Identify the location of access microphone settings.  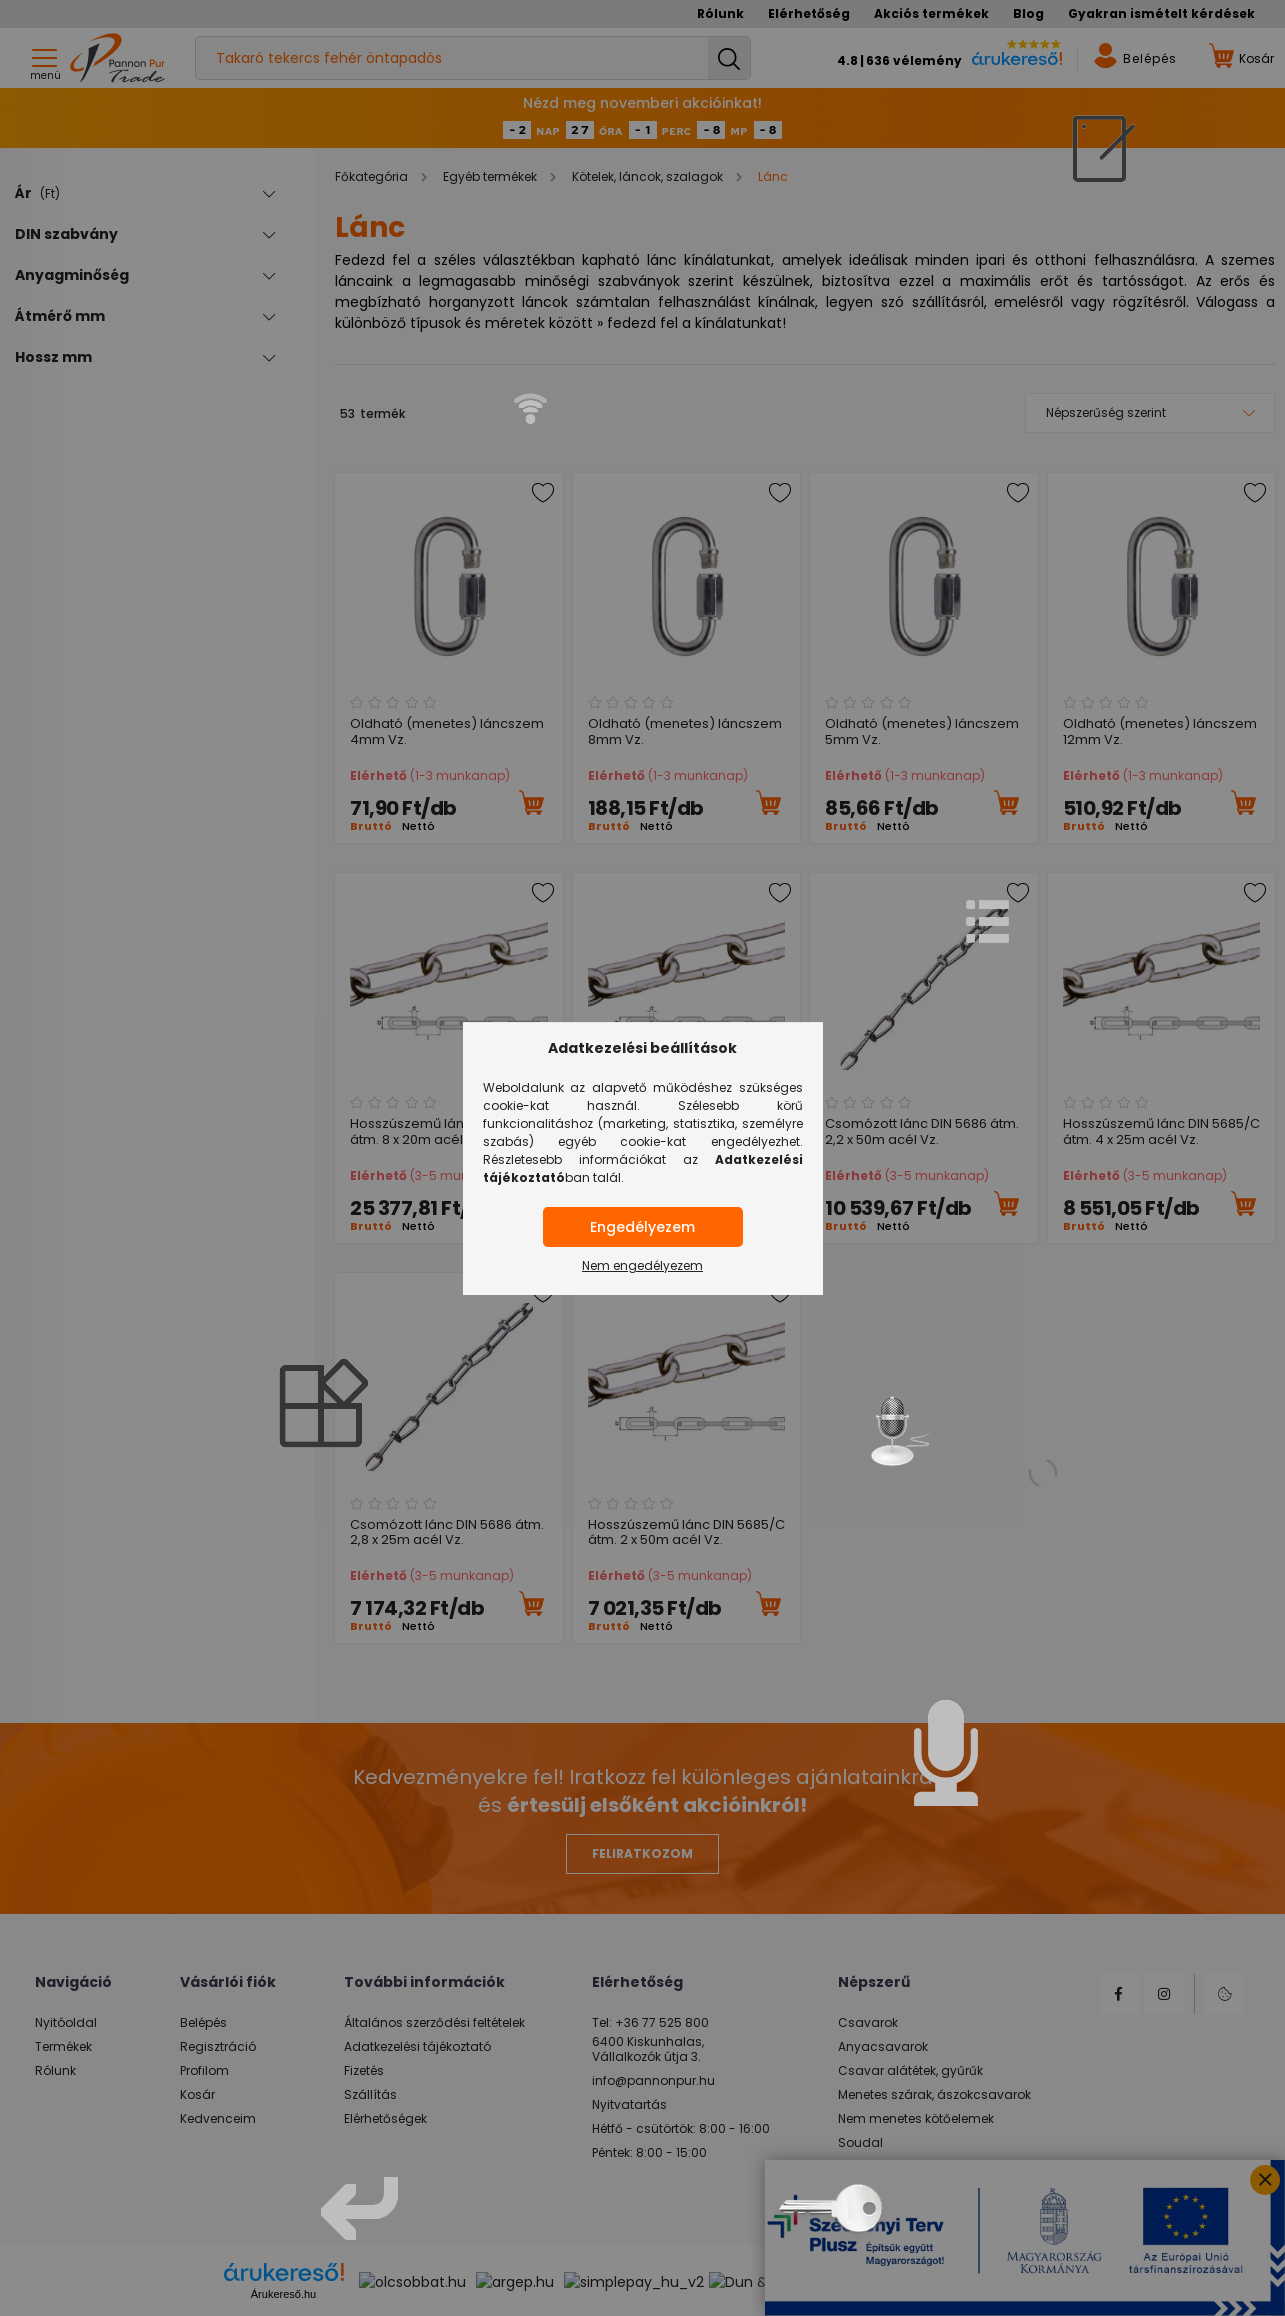
(894, 1430).